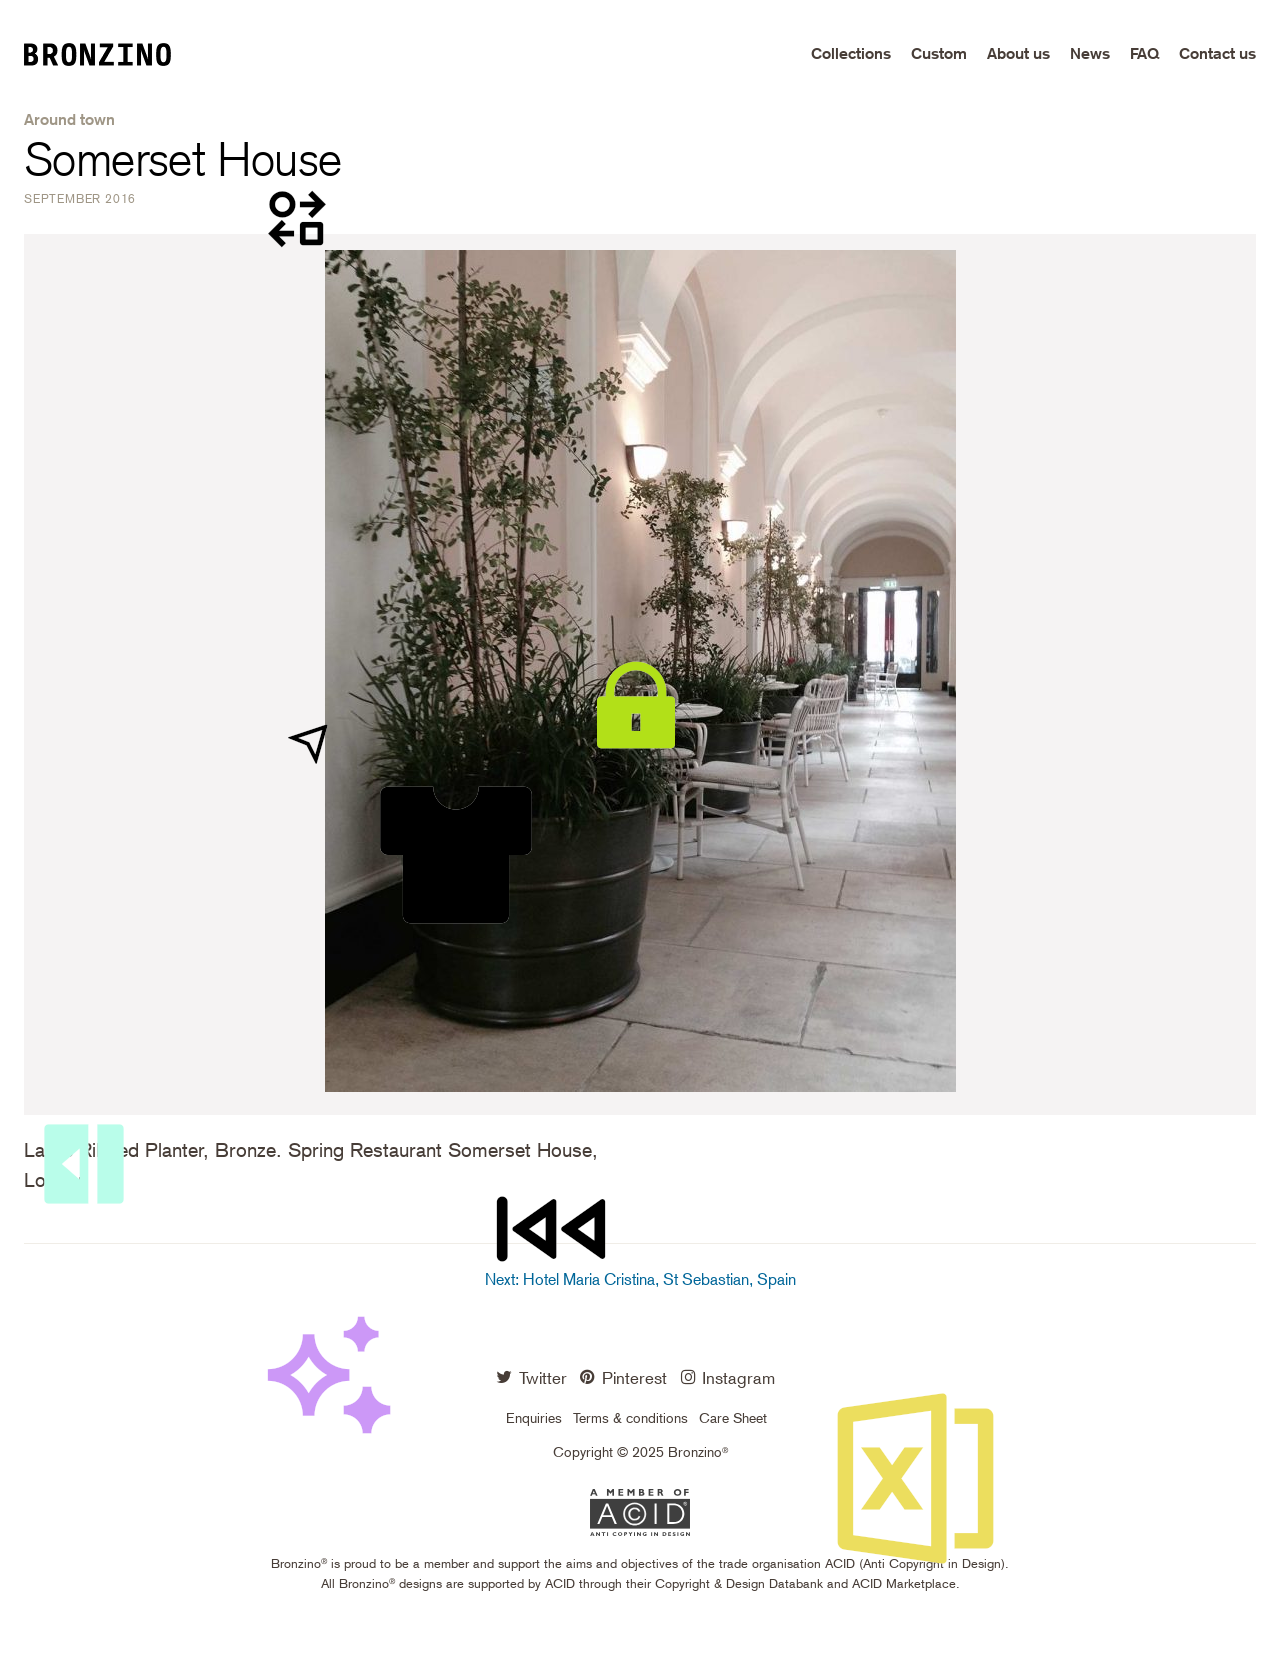 The width and height of the screenshot is (1280, 1660). Describe the element at coordinates (308, 743) in the screenshot. I see `send a message` at that location.